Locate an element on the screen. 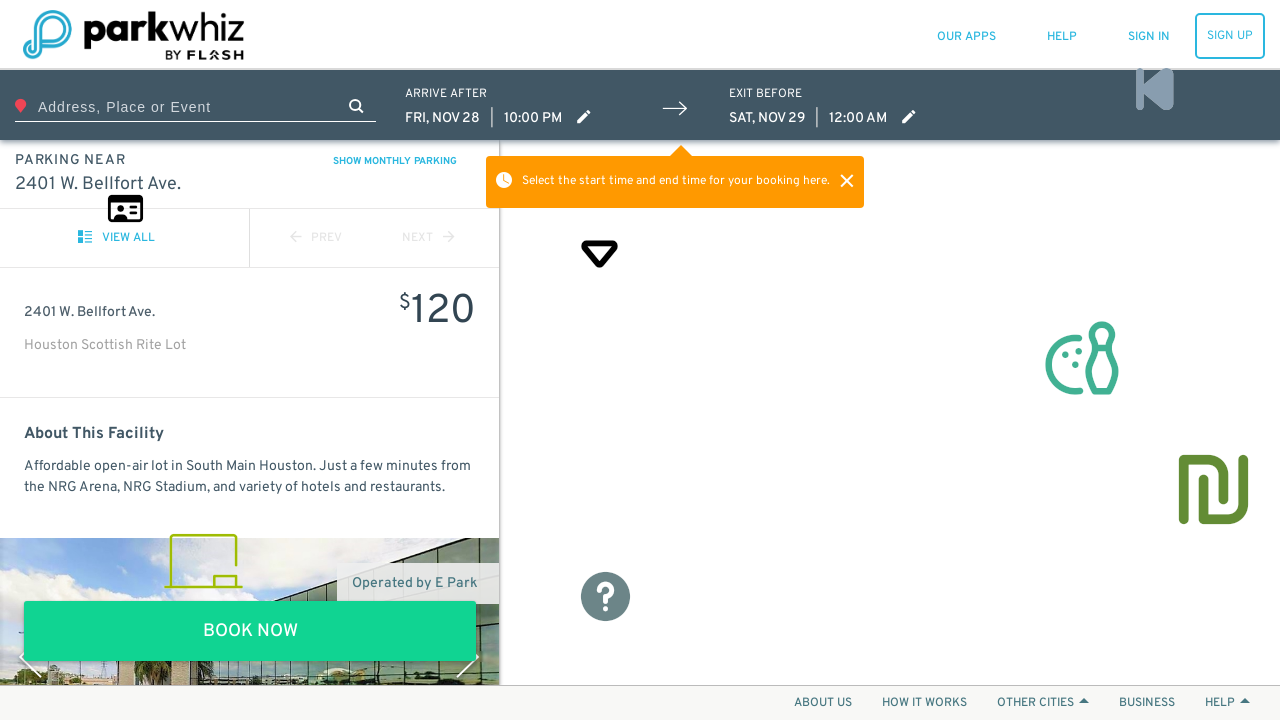 This screenshot has height=720, width=1280. access whiteboard or presentation mode is located at coordinates (203, 562).